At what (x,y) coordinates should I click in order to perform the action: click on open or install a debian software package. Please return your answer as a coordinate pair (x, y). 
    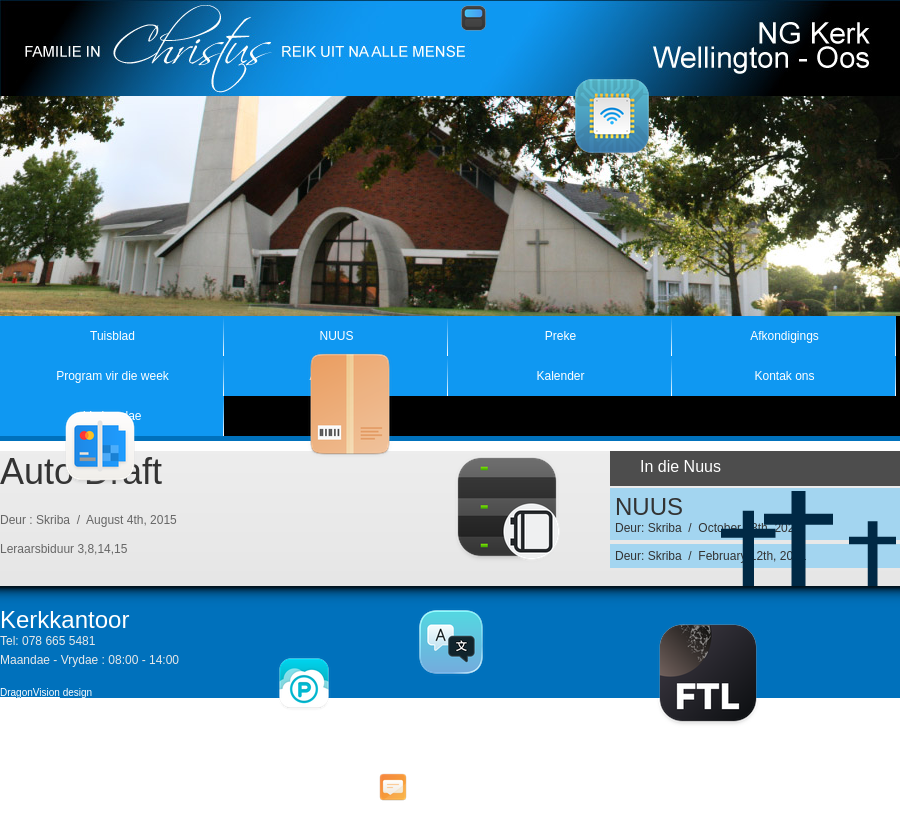
    Looking at the image, I should click on (350, 404).